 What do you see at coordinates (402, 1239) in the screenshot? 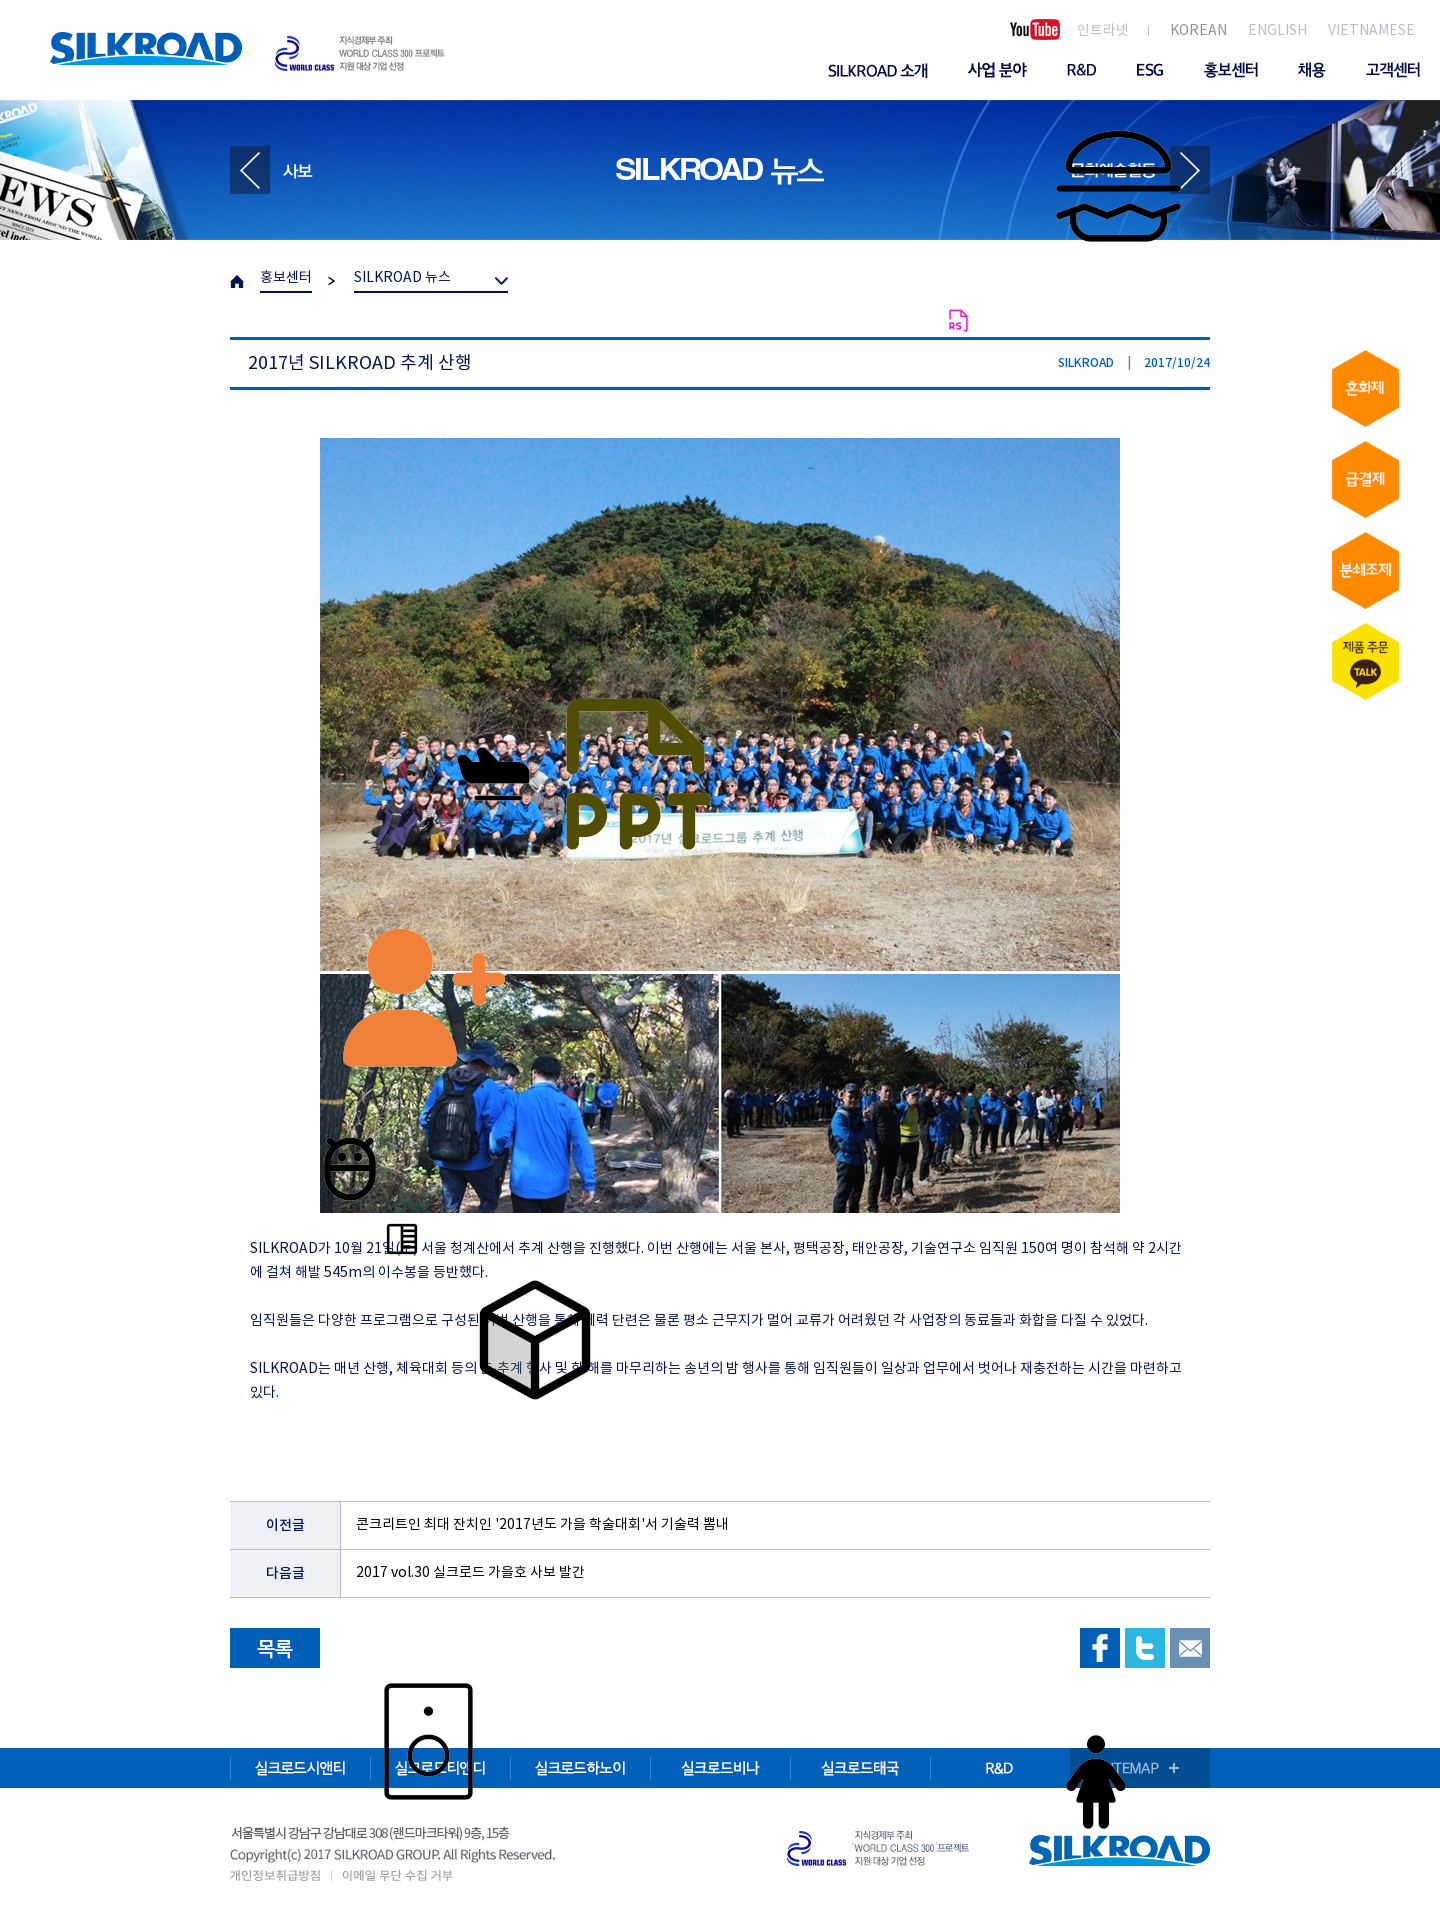
I see `toggle between split-screen or half-view mode` at bounding box center [402, 1239].